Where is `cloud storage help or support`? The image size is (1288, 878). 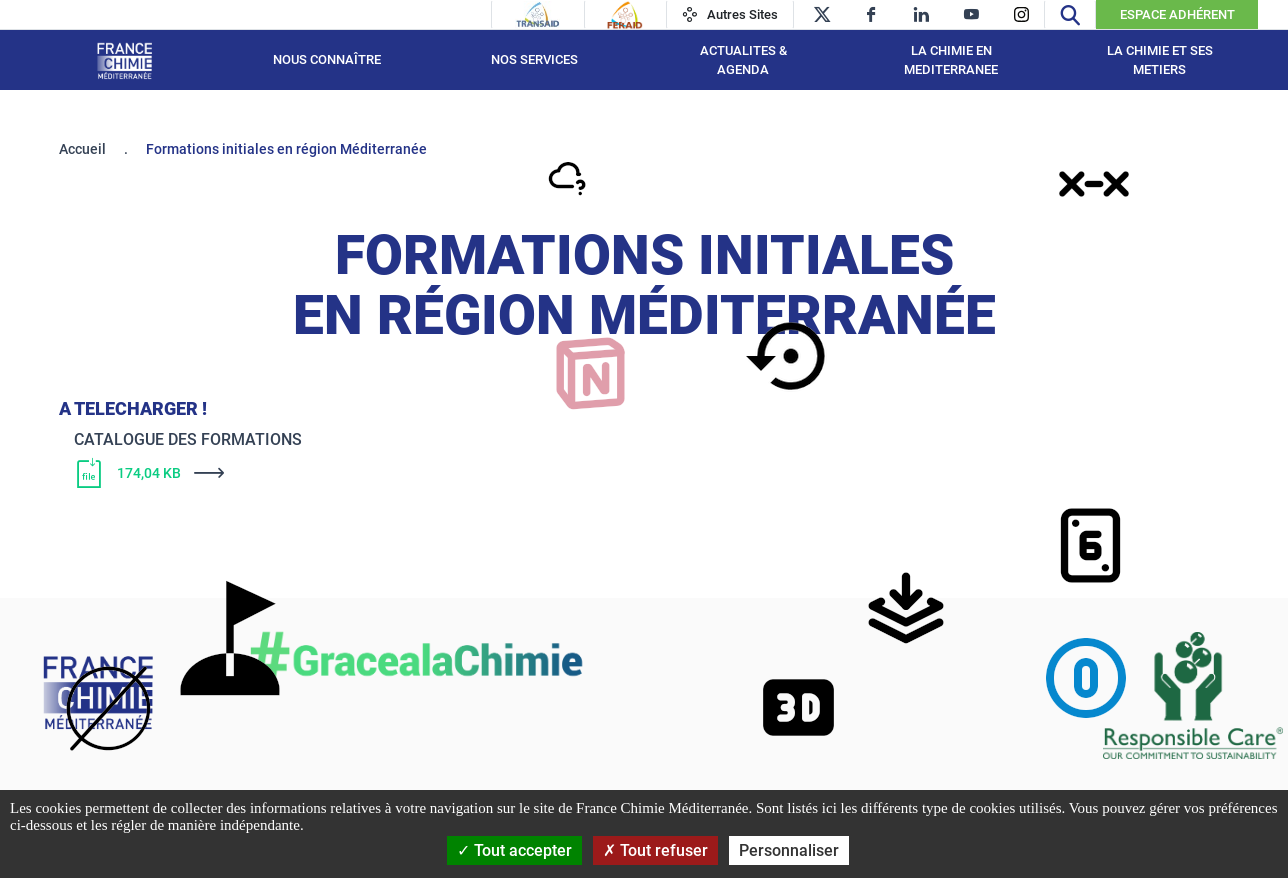 cloud storage help or support is located at coordinates (568, 176).